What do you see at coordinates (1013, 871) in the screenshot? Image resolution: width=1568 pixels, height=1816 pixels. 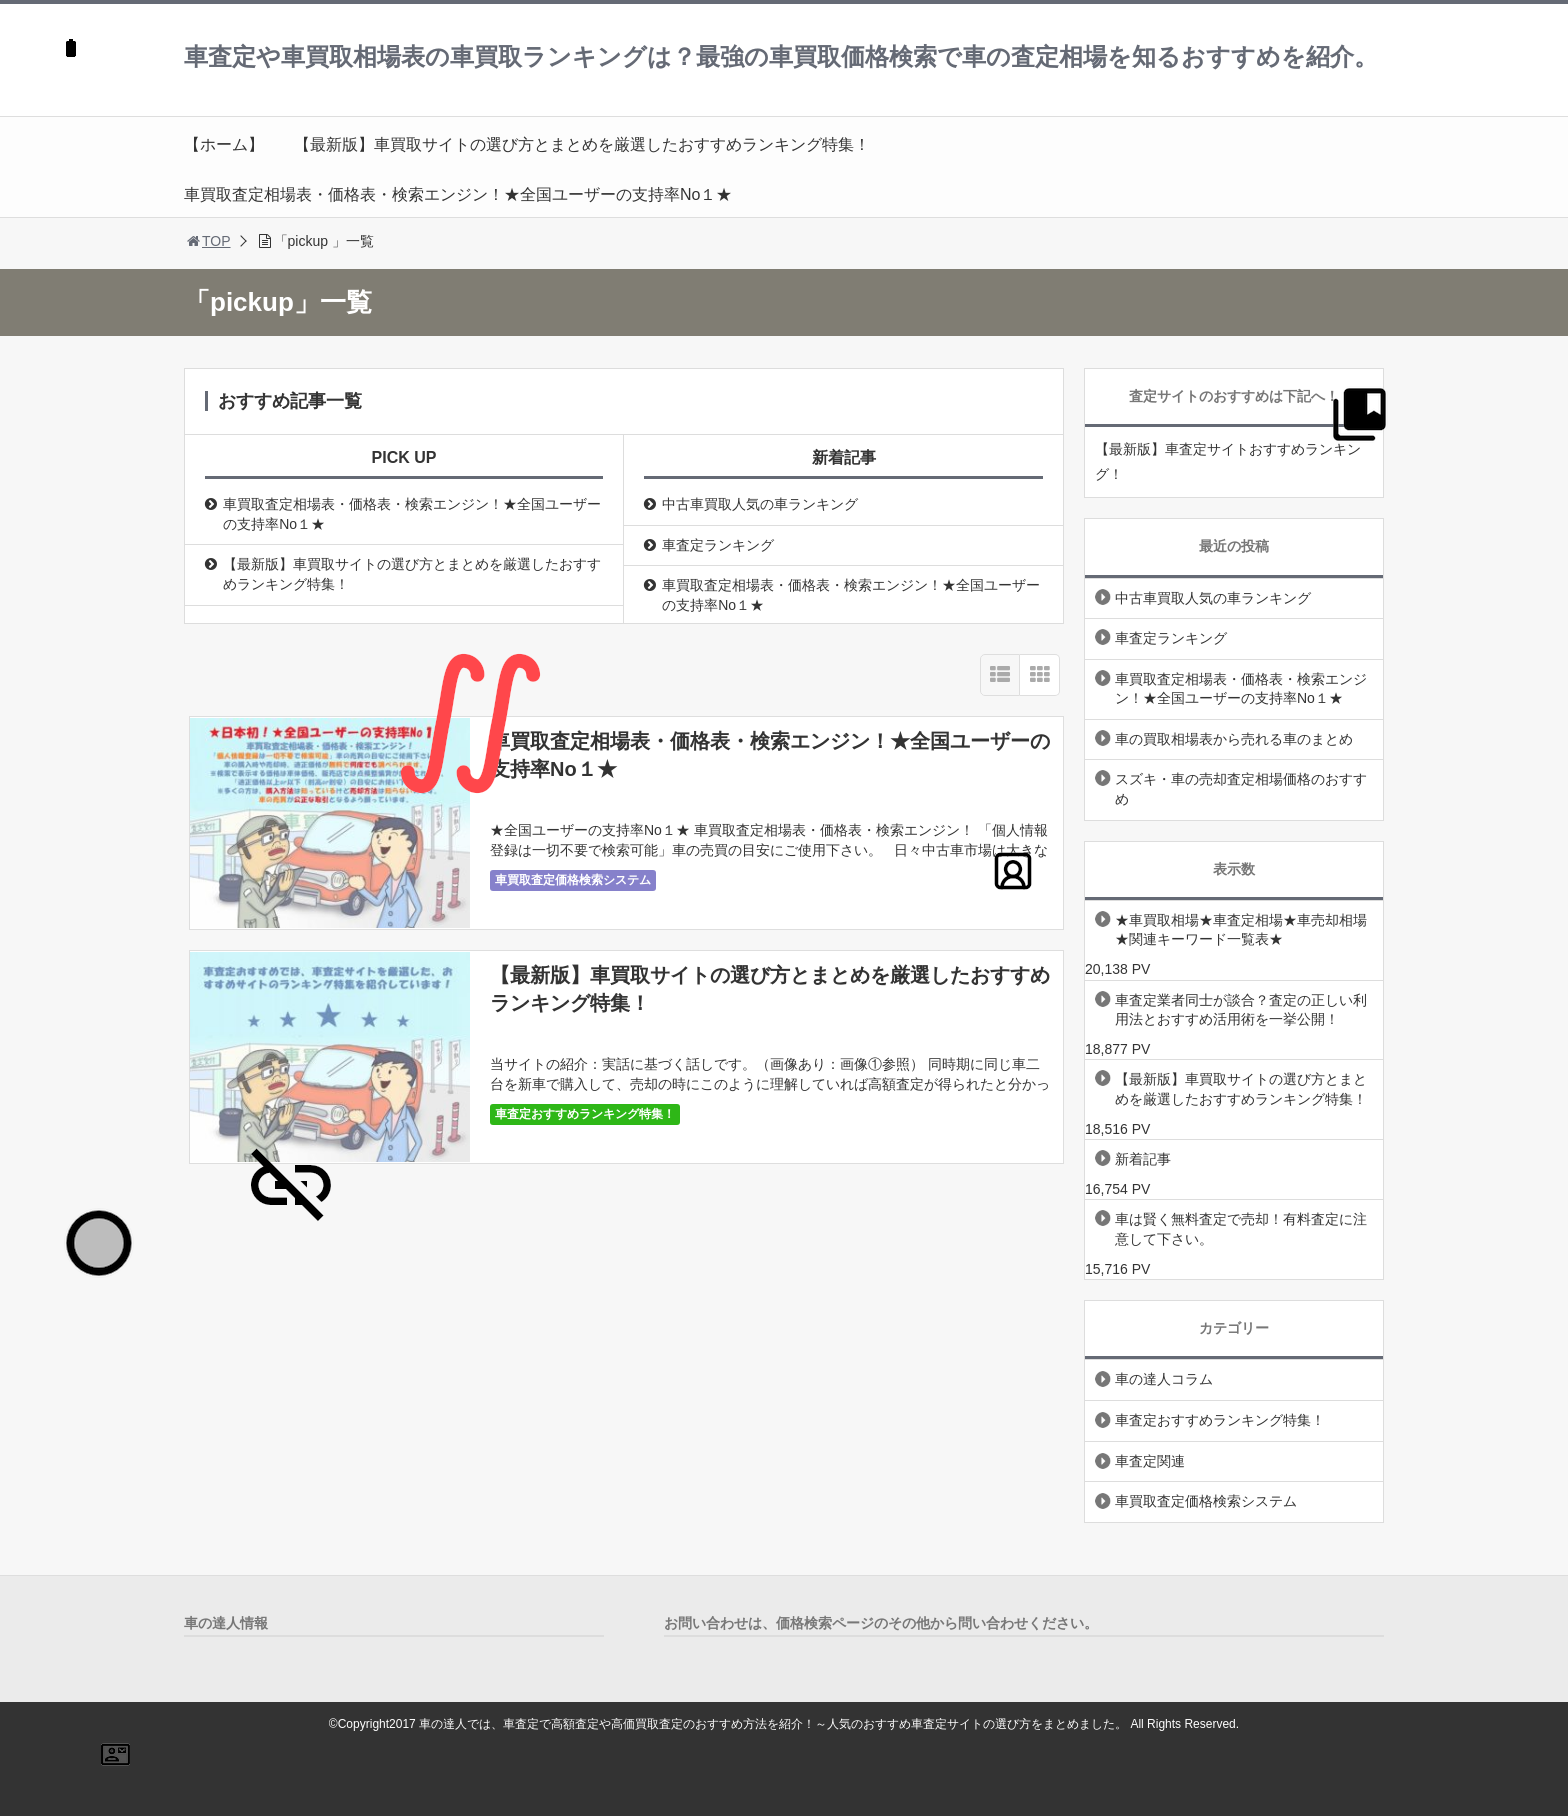 I see `view user profile` at bounding box center [1013, 871].